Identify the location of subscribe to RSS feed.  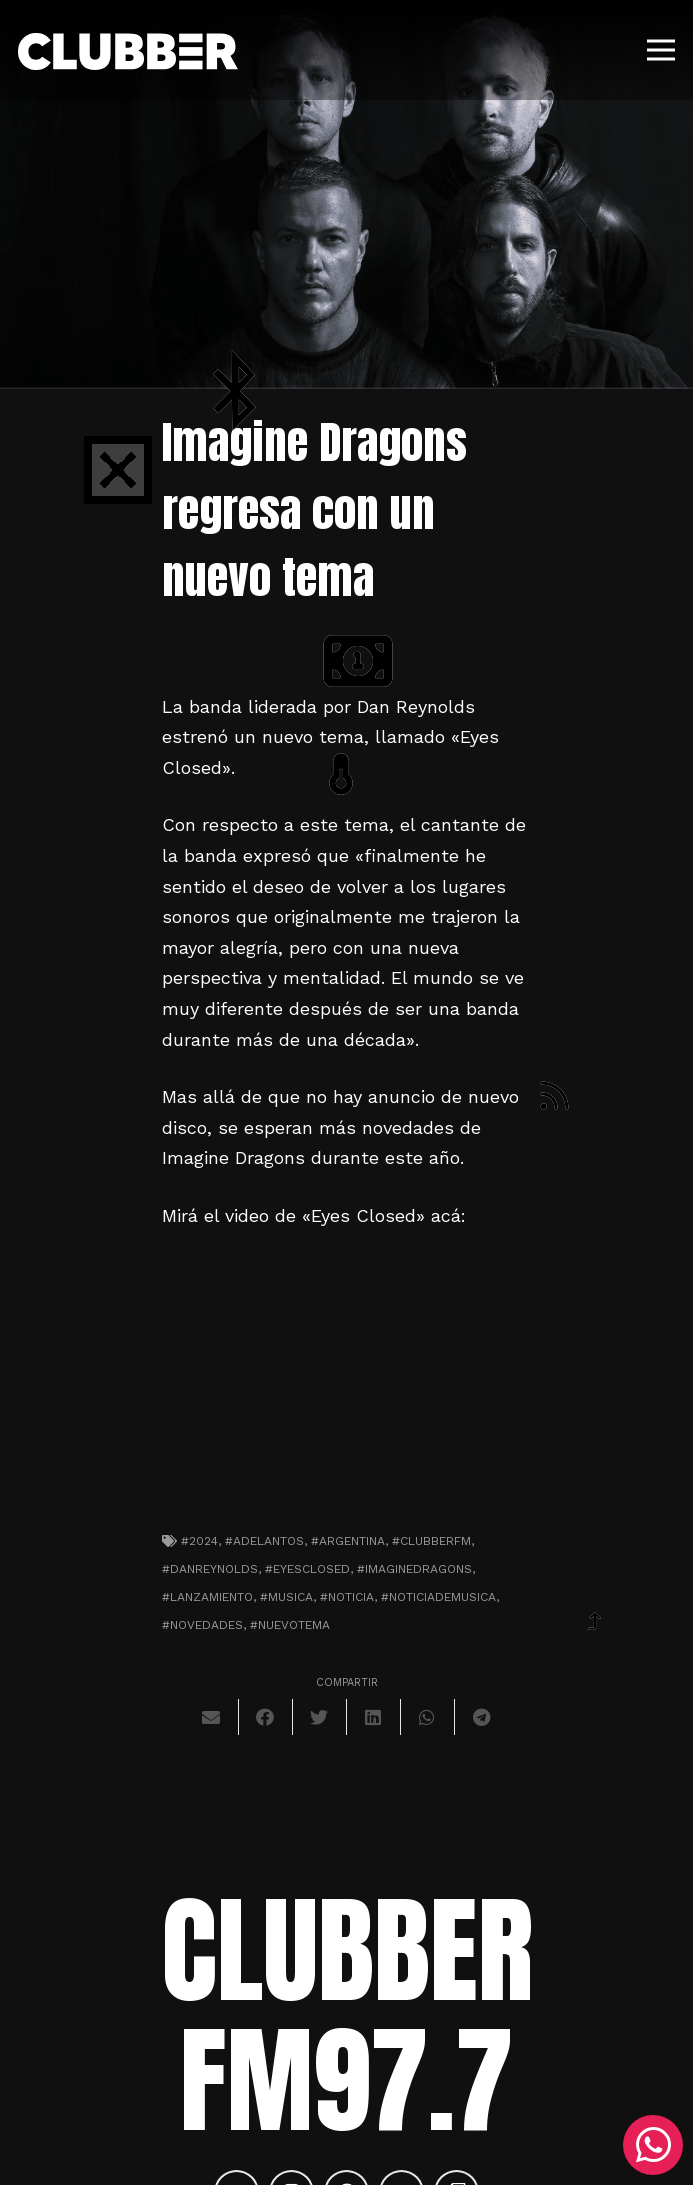
(554, 1095).